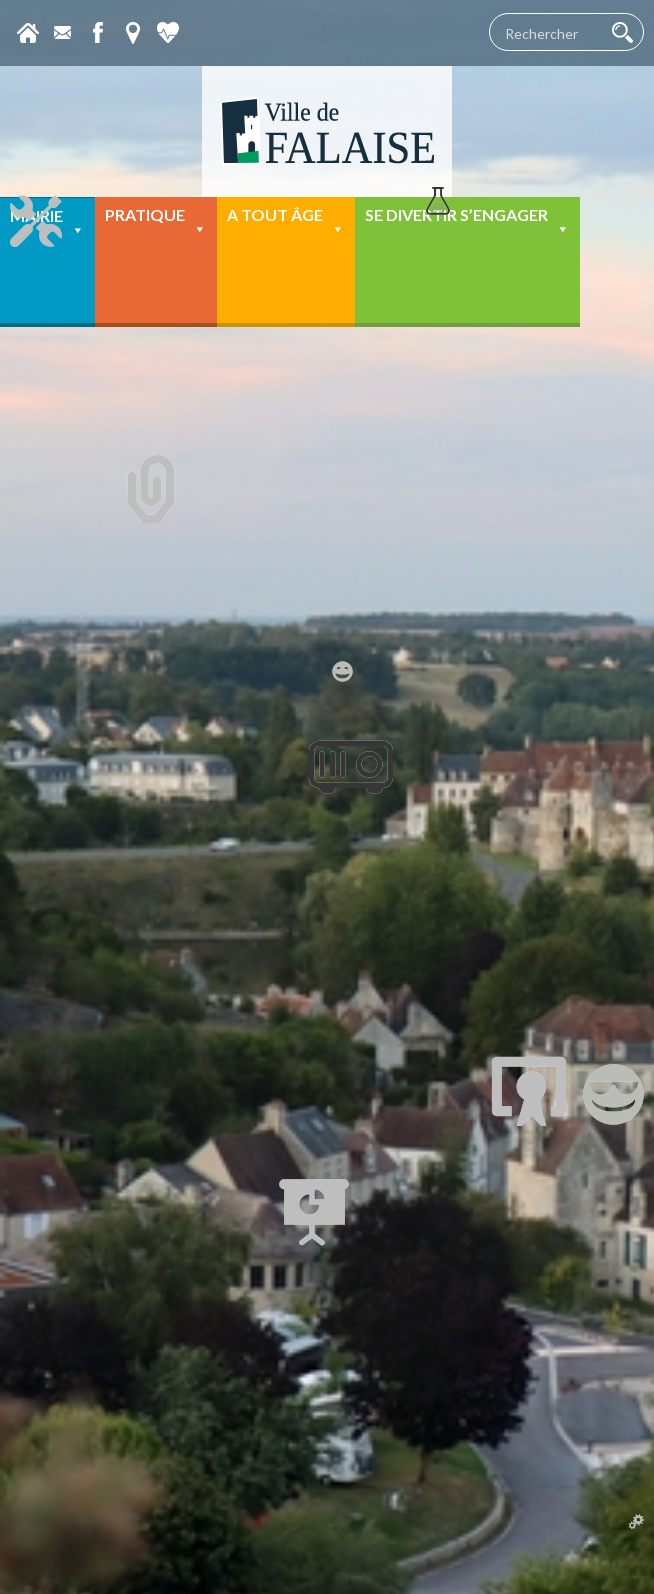 The width and height of the screenshot is (654, 1594). Describe the element at coordinates (526, 1086) in the screenshot. I see `view certificate or credential file` at that location.